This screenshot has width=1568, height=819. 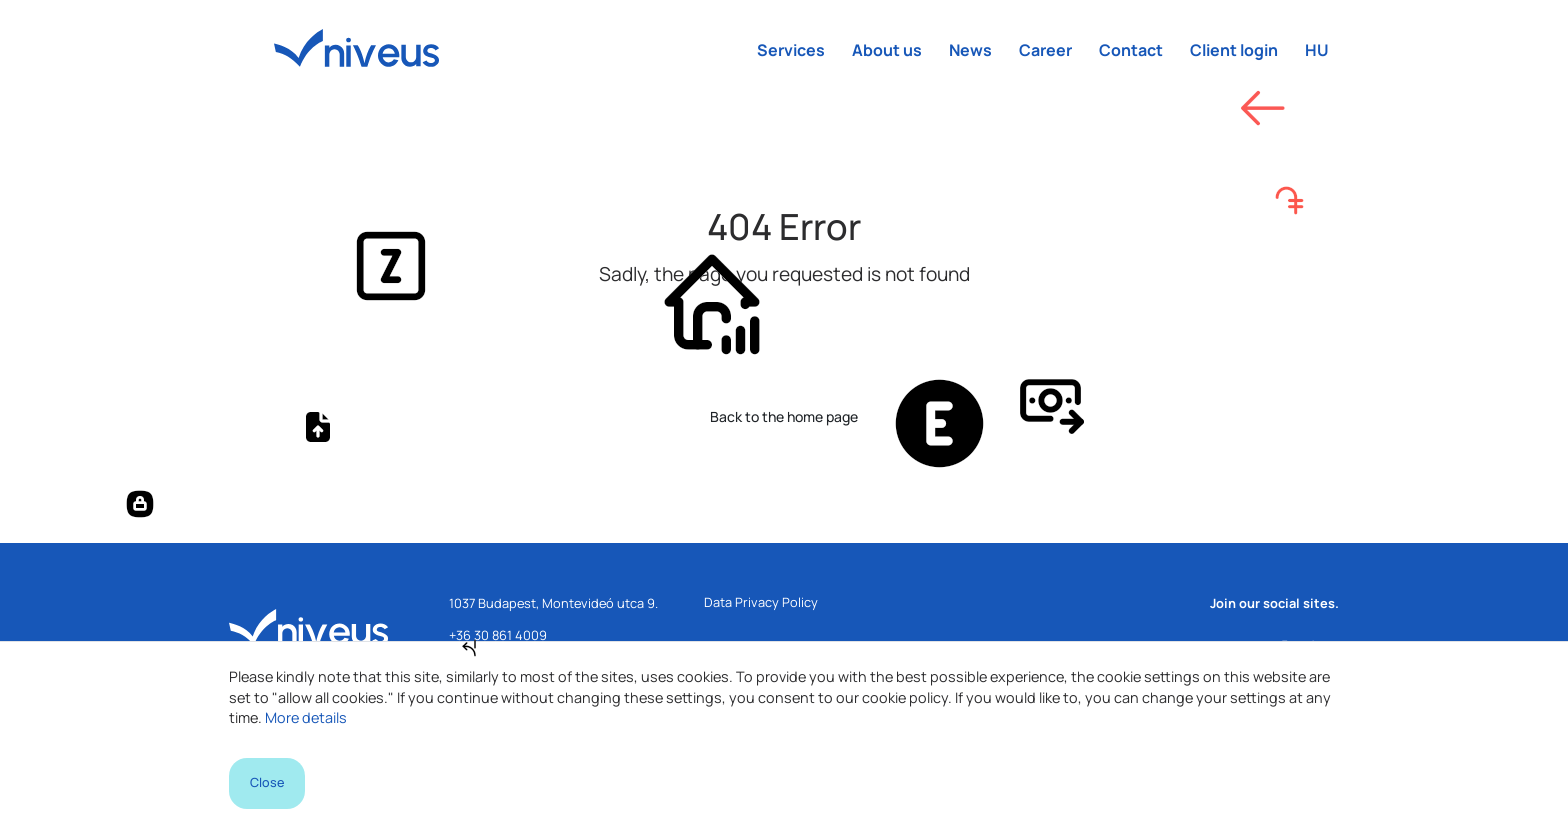 What do you see at coordinates (939, 423) in the screenshot?
I see `indicates an "E" rating or category` at bounding box center [939, 423].